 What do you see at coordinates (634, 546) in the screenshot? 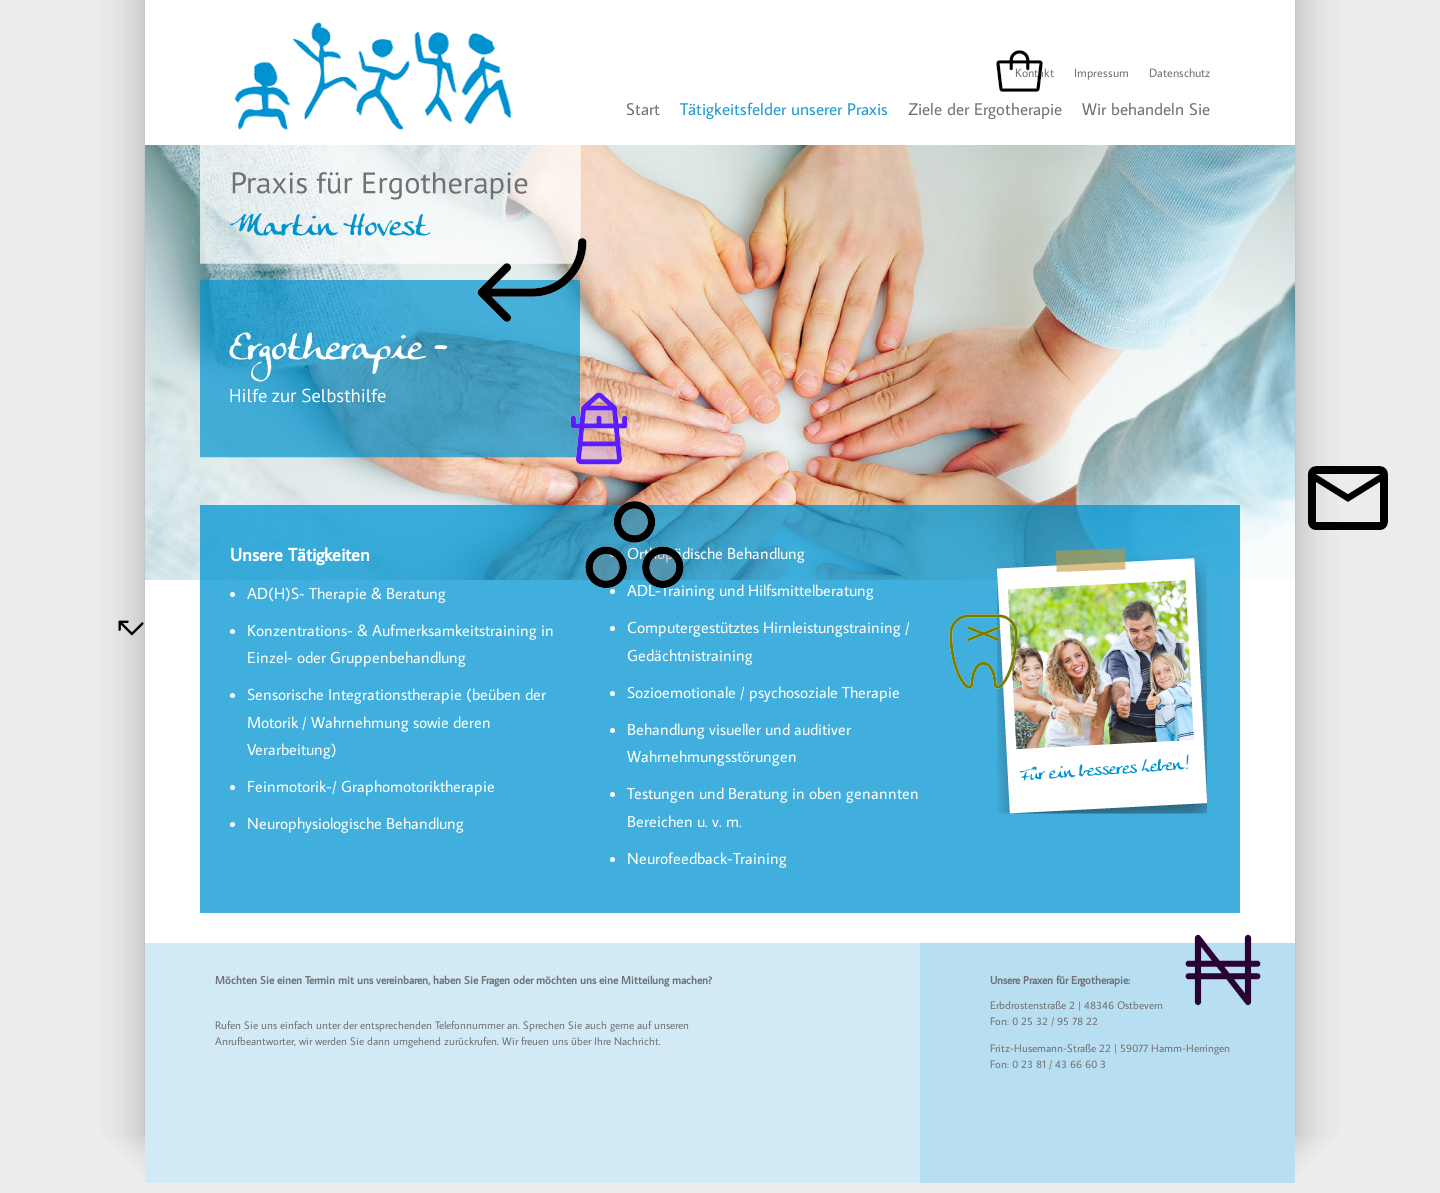
I see `view connected items or groups` at bounding box center [634, 546].